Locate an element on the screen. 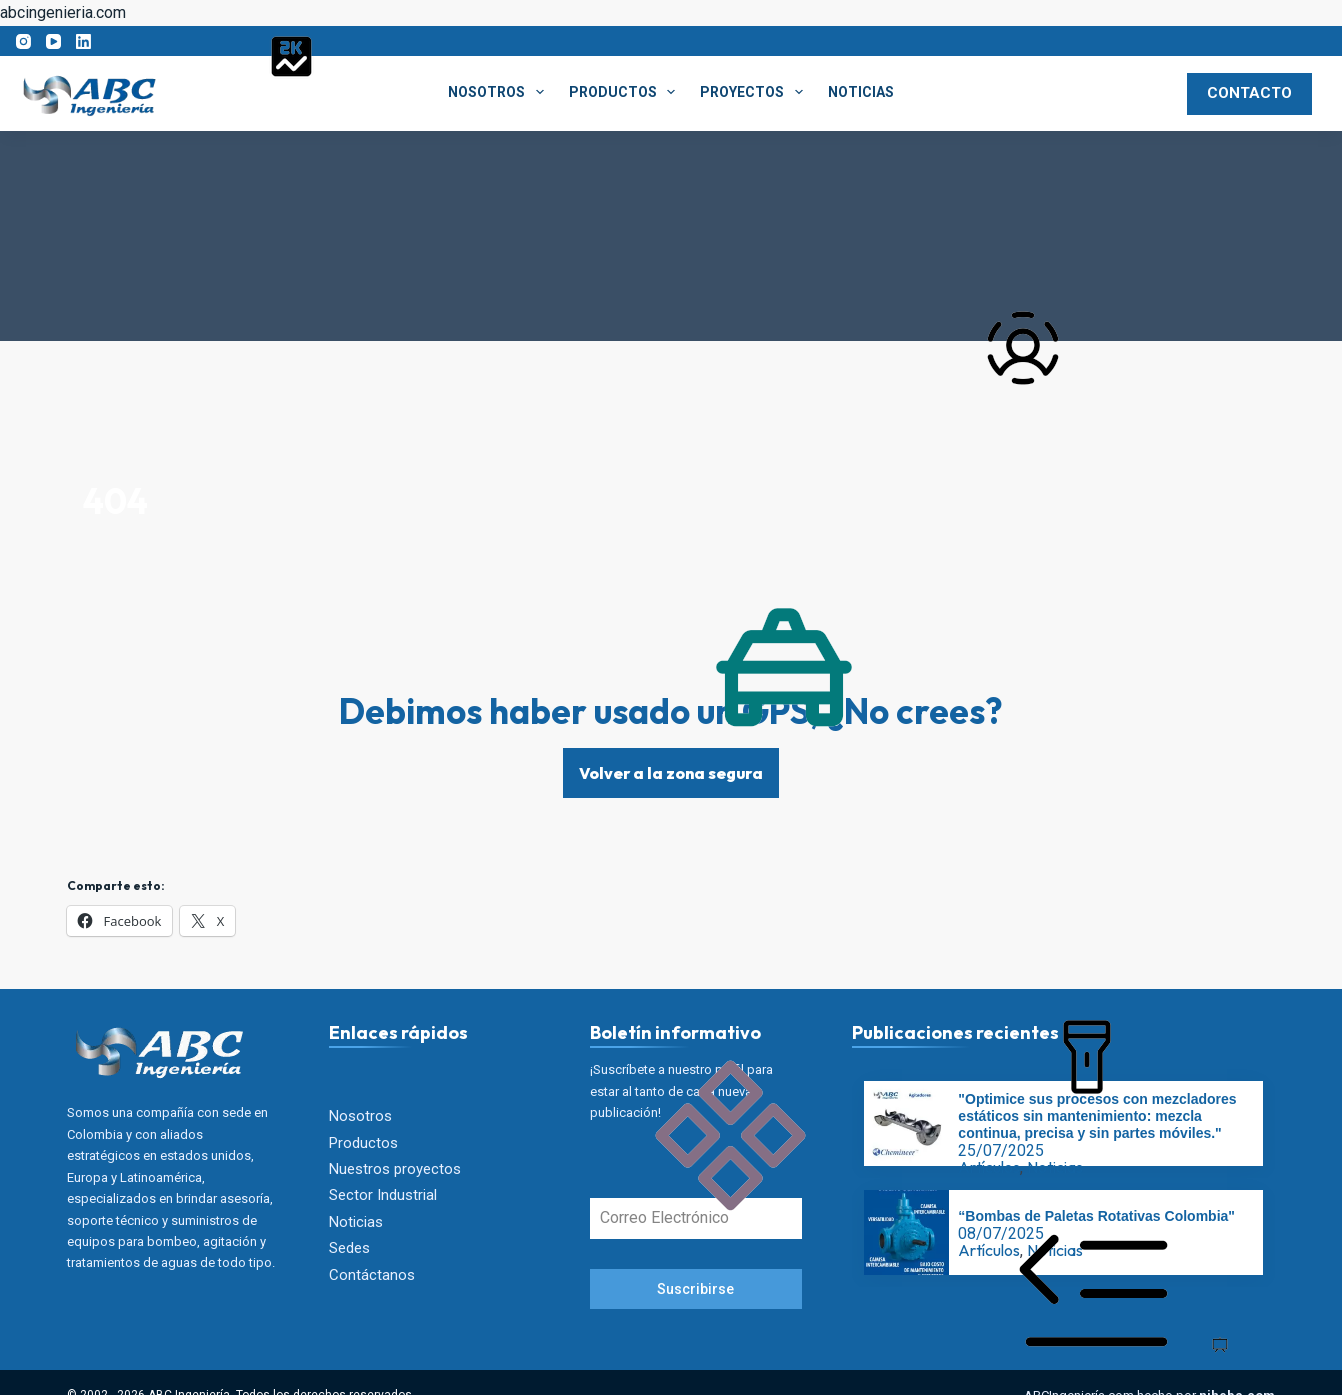  decrease text indentation is located at coordinates (1096, 1293).